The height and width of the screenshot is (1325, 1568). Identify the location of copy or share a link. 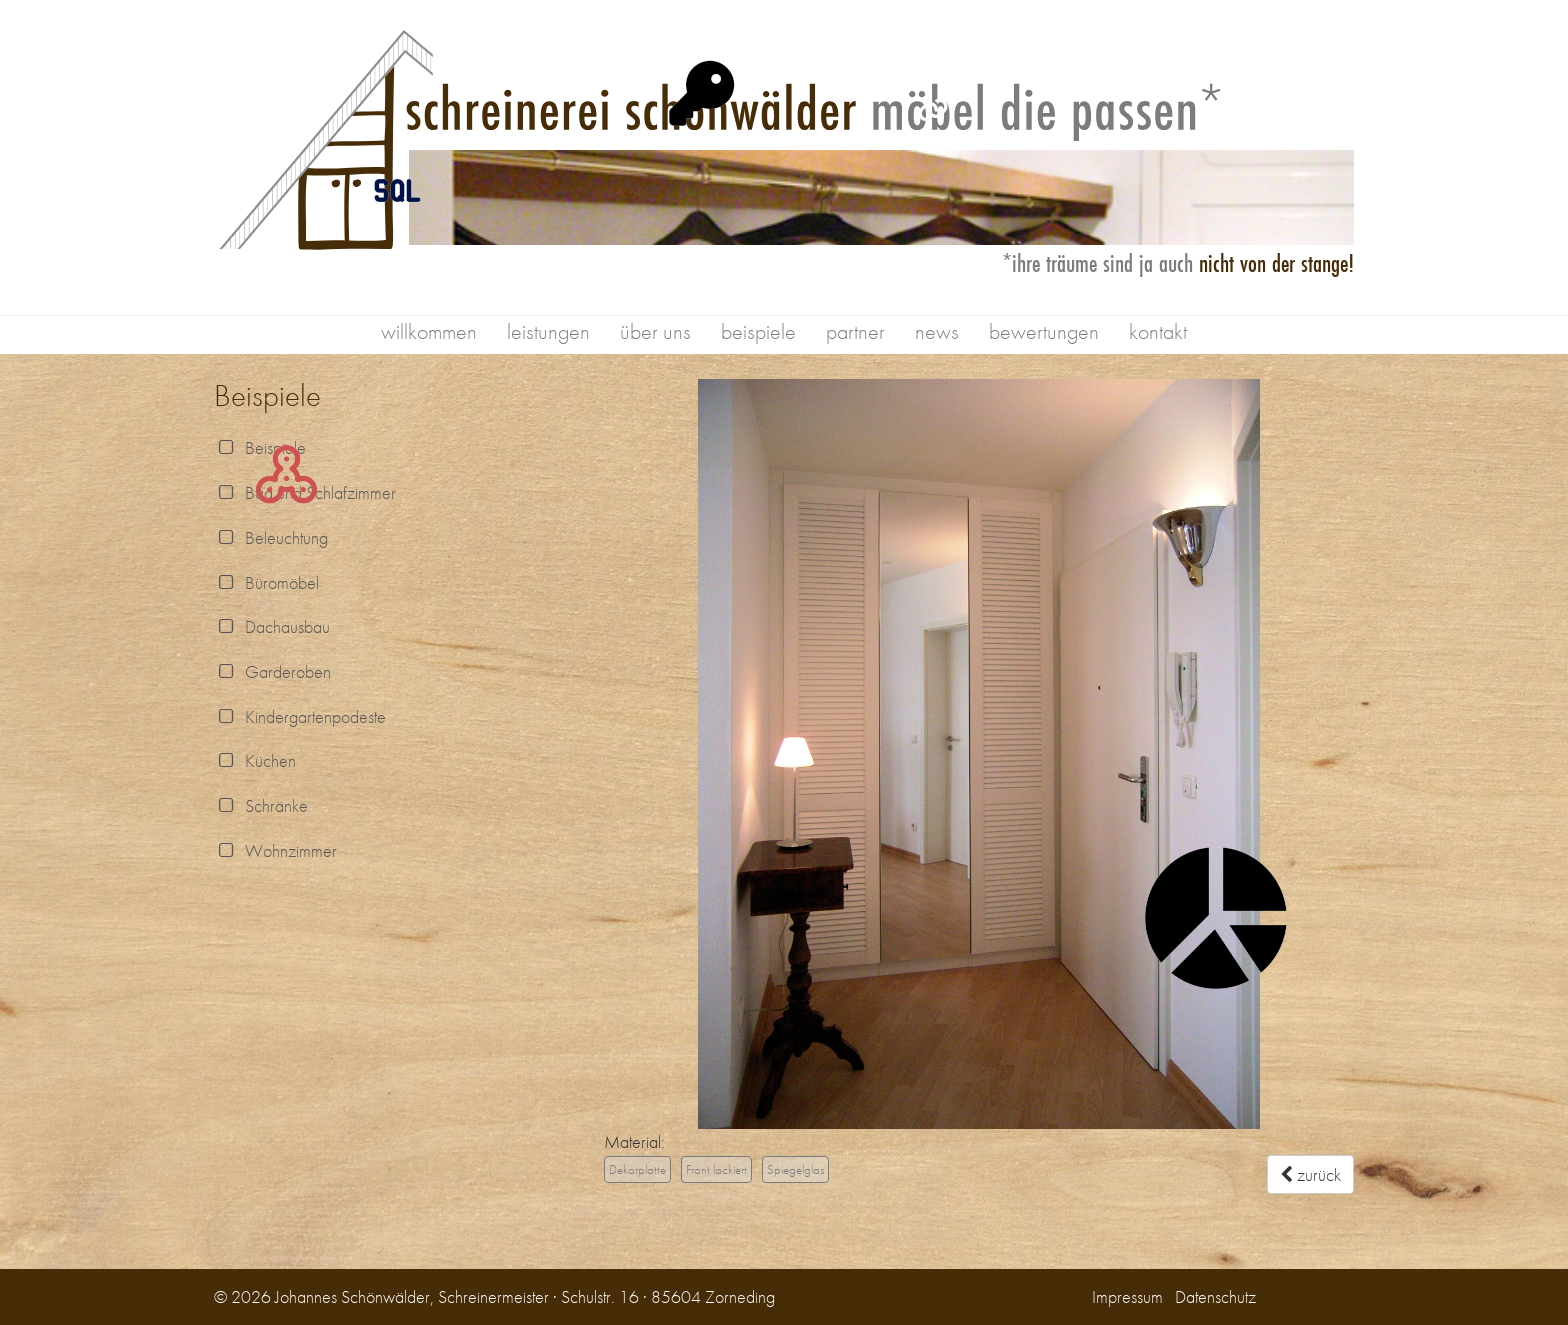
(933, 110).